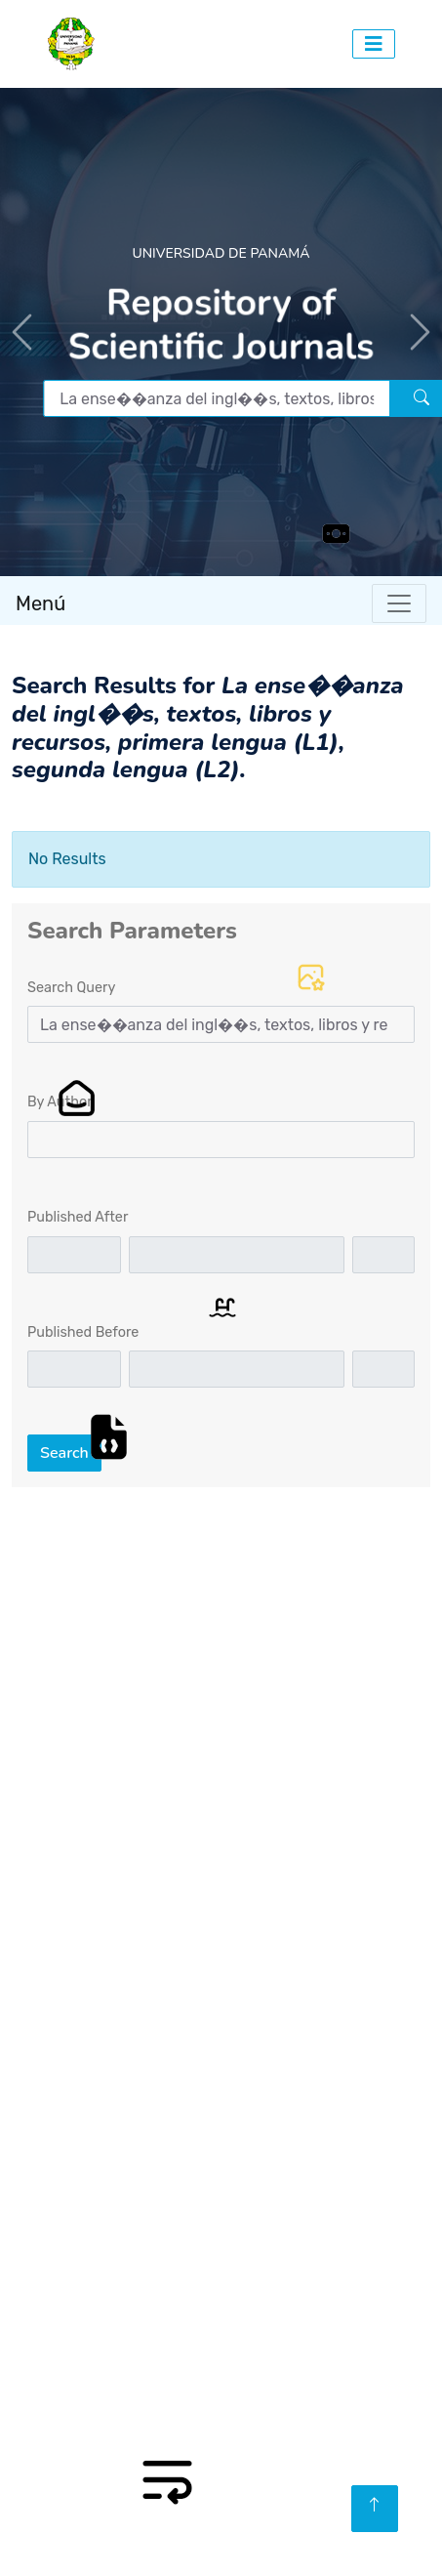 The height and width of the screenshot is (2576, 442). I want to click on access pool or swimming facilities, so click(222, 1308).